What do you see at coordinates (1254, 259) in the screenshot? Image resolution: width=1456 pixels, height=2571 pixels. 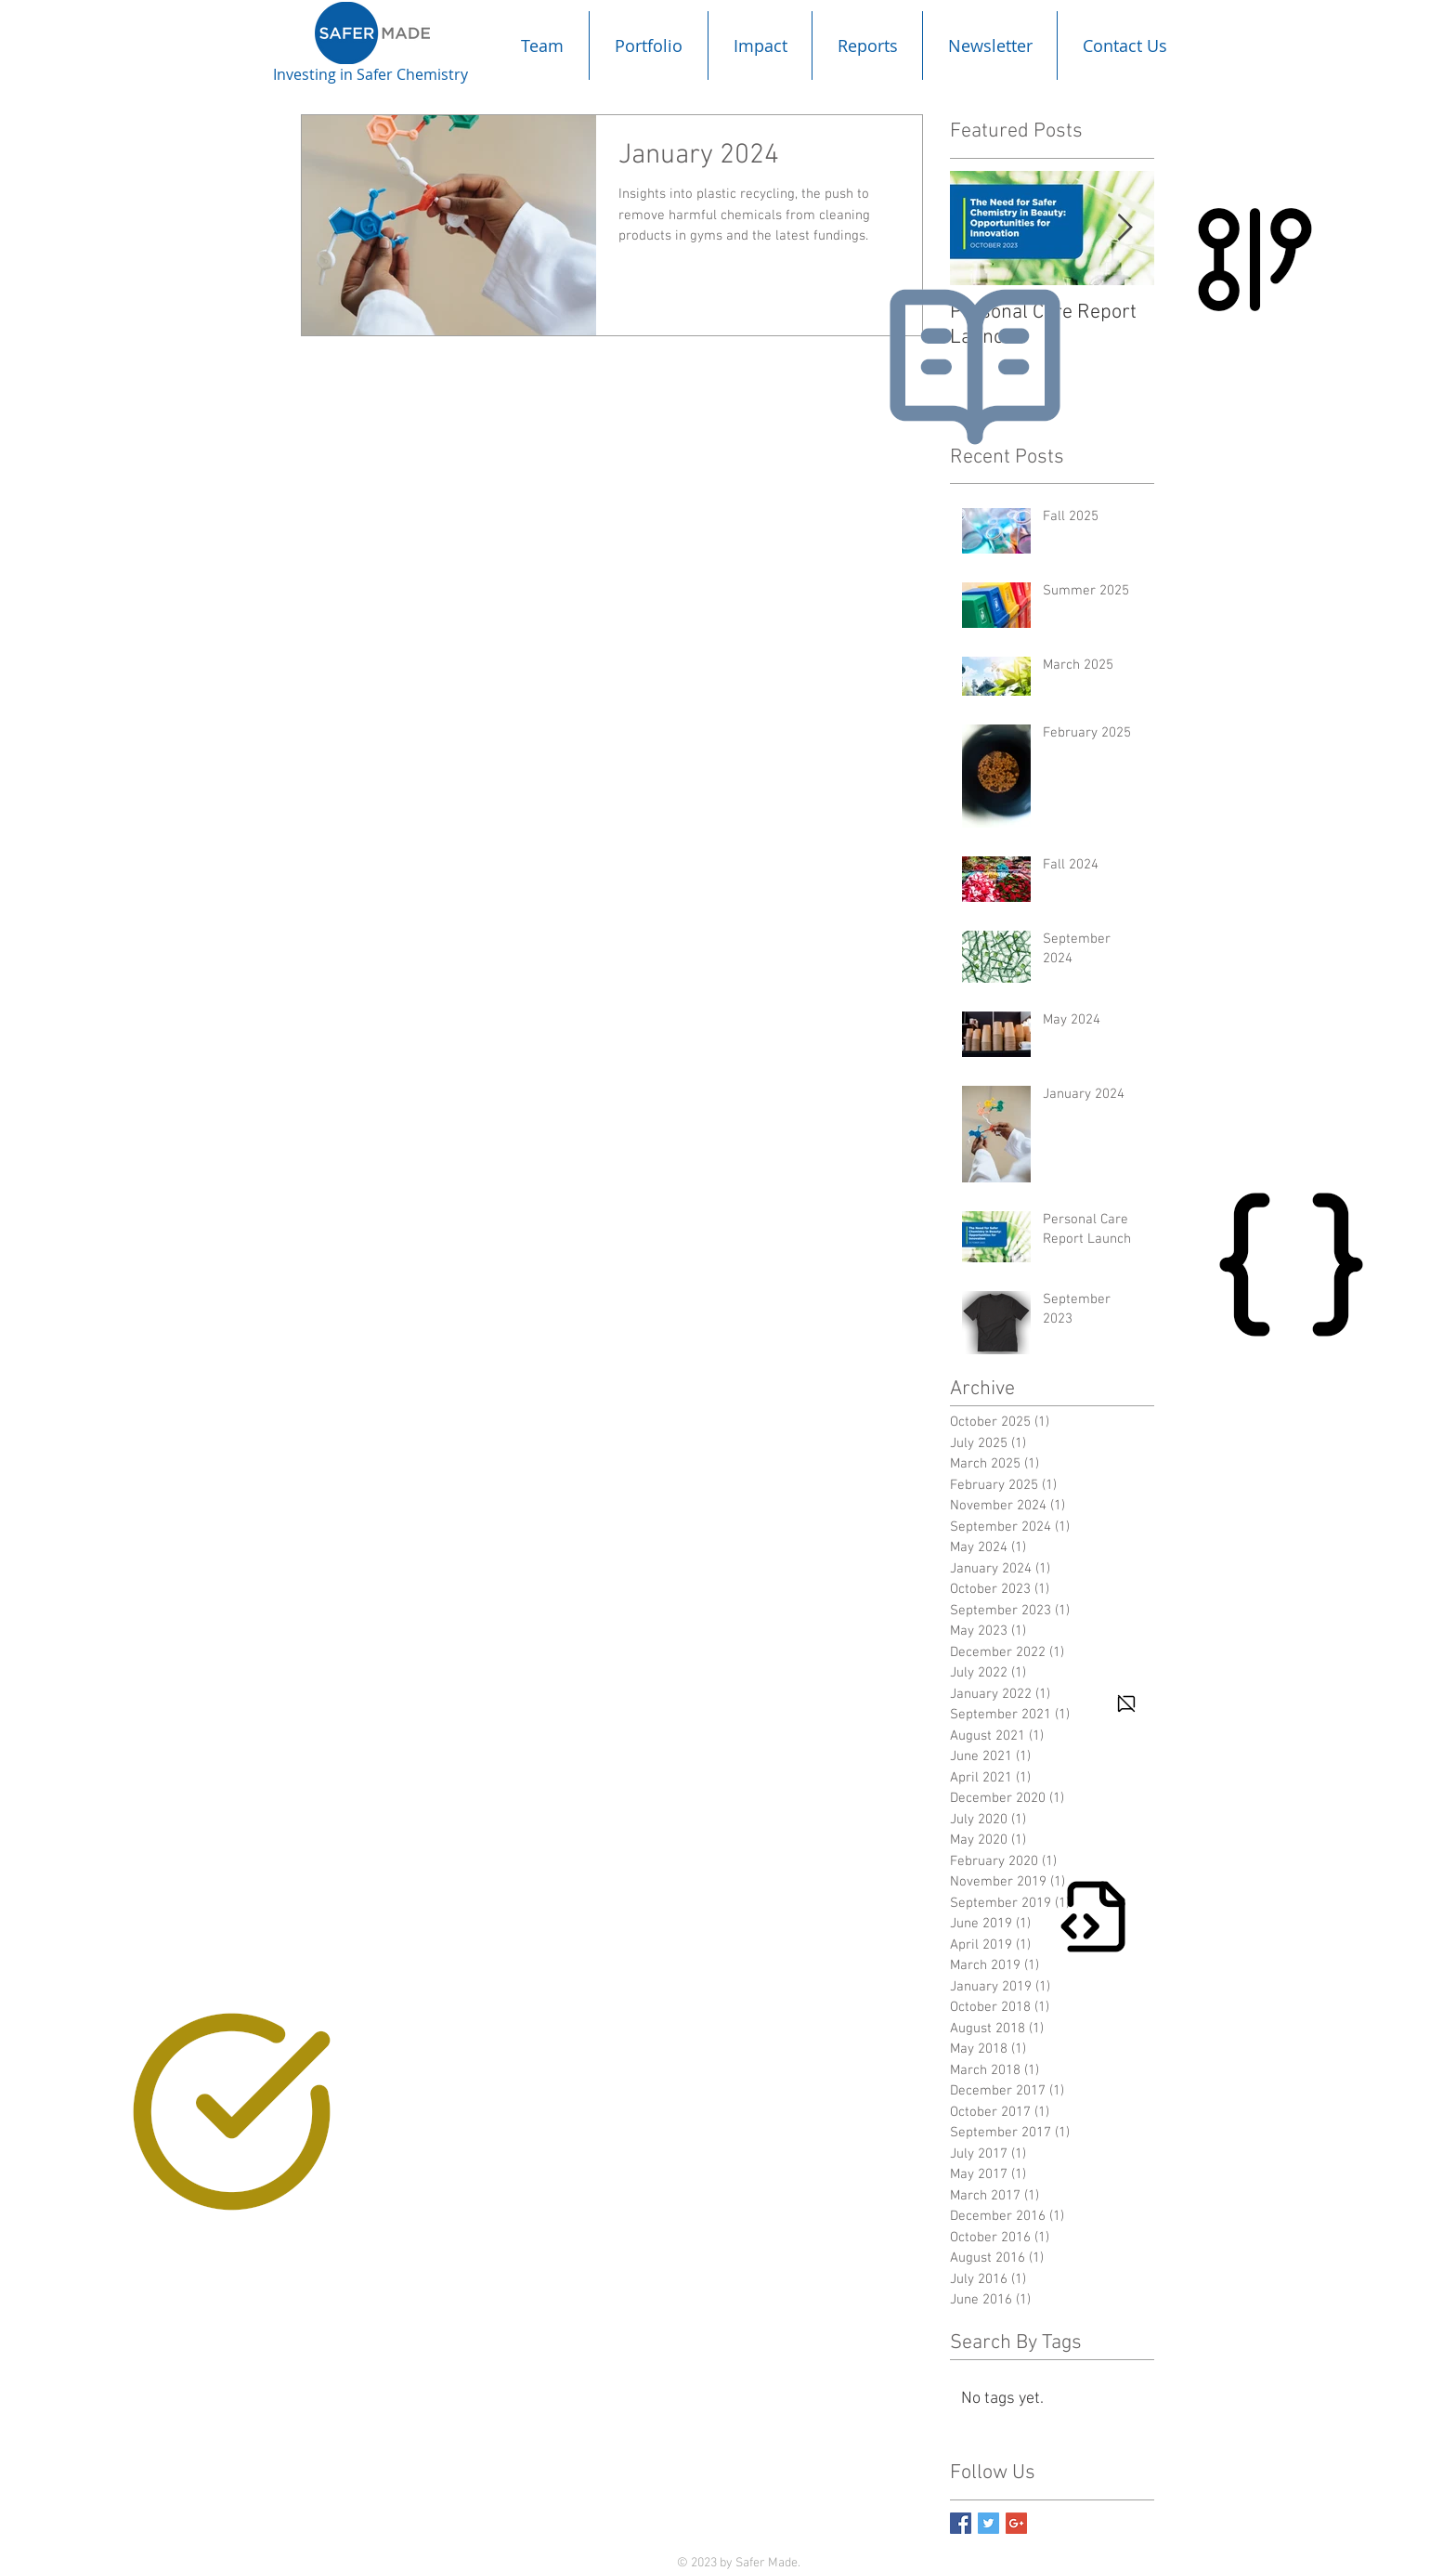 I see `view repository commit history` at bounding box center [1254, 259].